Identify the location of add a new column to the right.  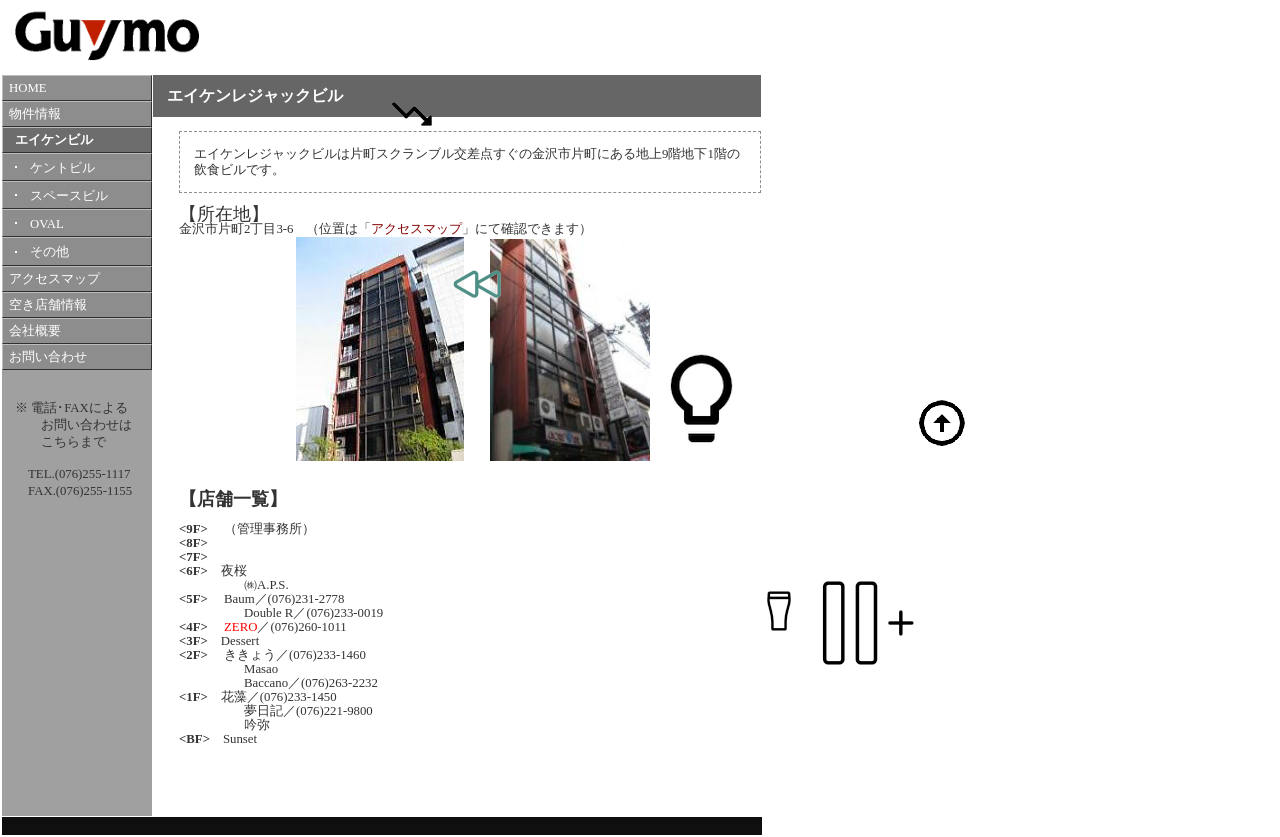
(861, 623).